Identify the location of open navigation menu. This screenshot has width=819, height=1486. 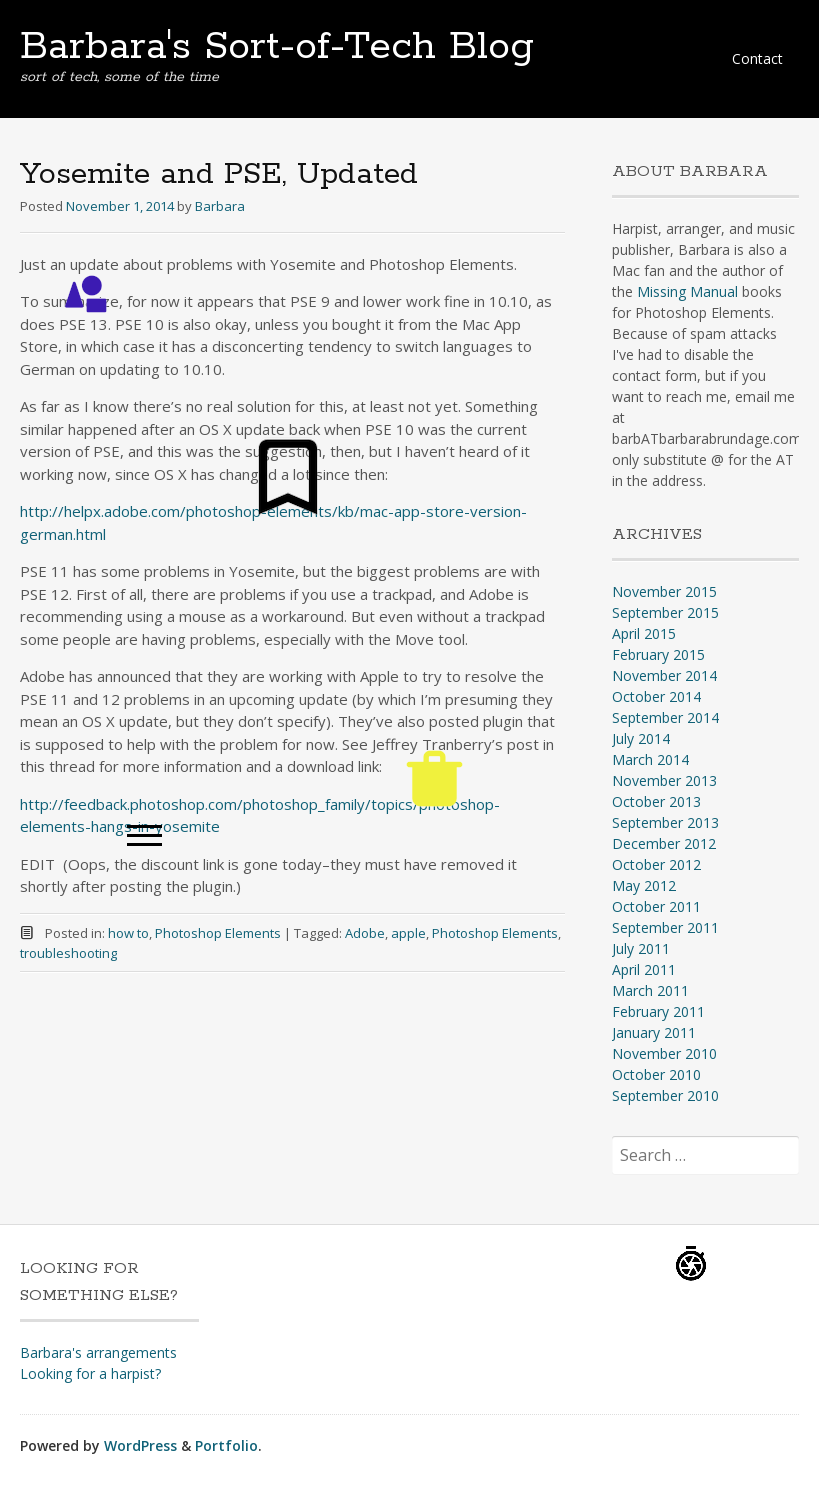
(144, 835).